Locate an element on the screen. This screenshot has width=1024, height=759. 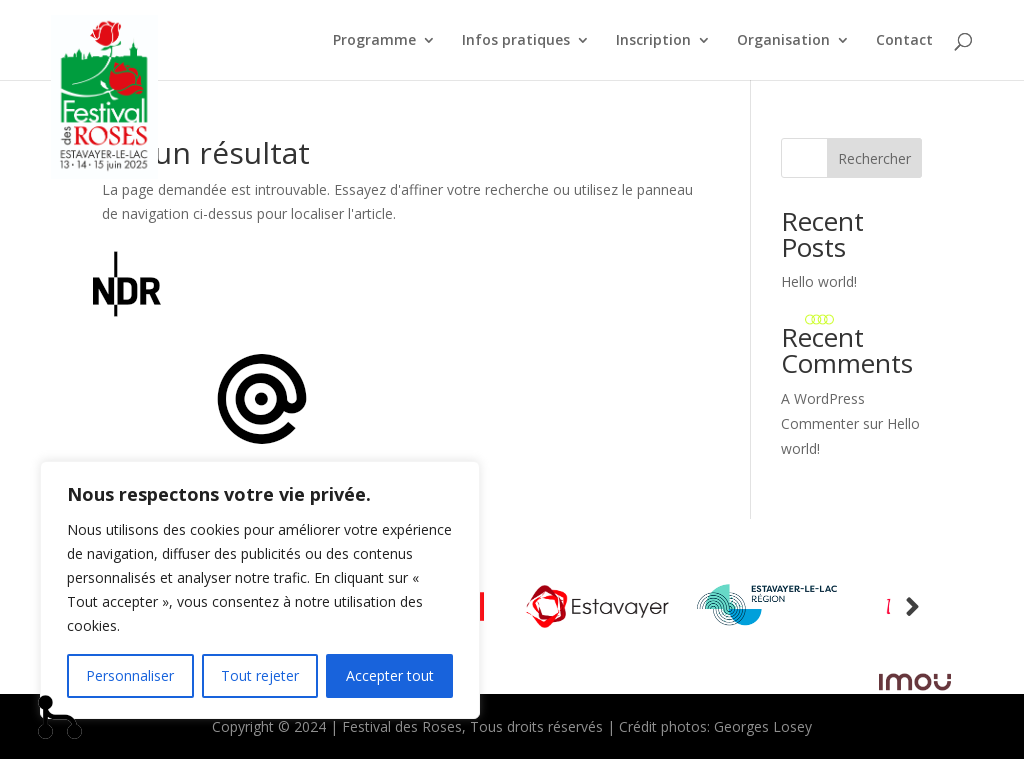
mailgun email service logo is located at coordinates (262, 399).